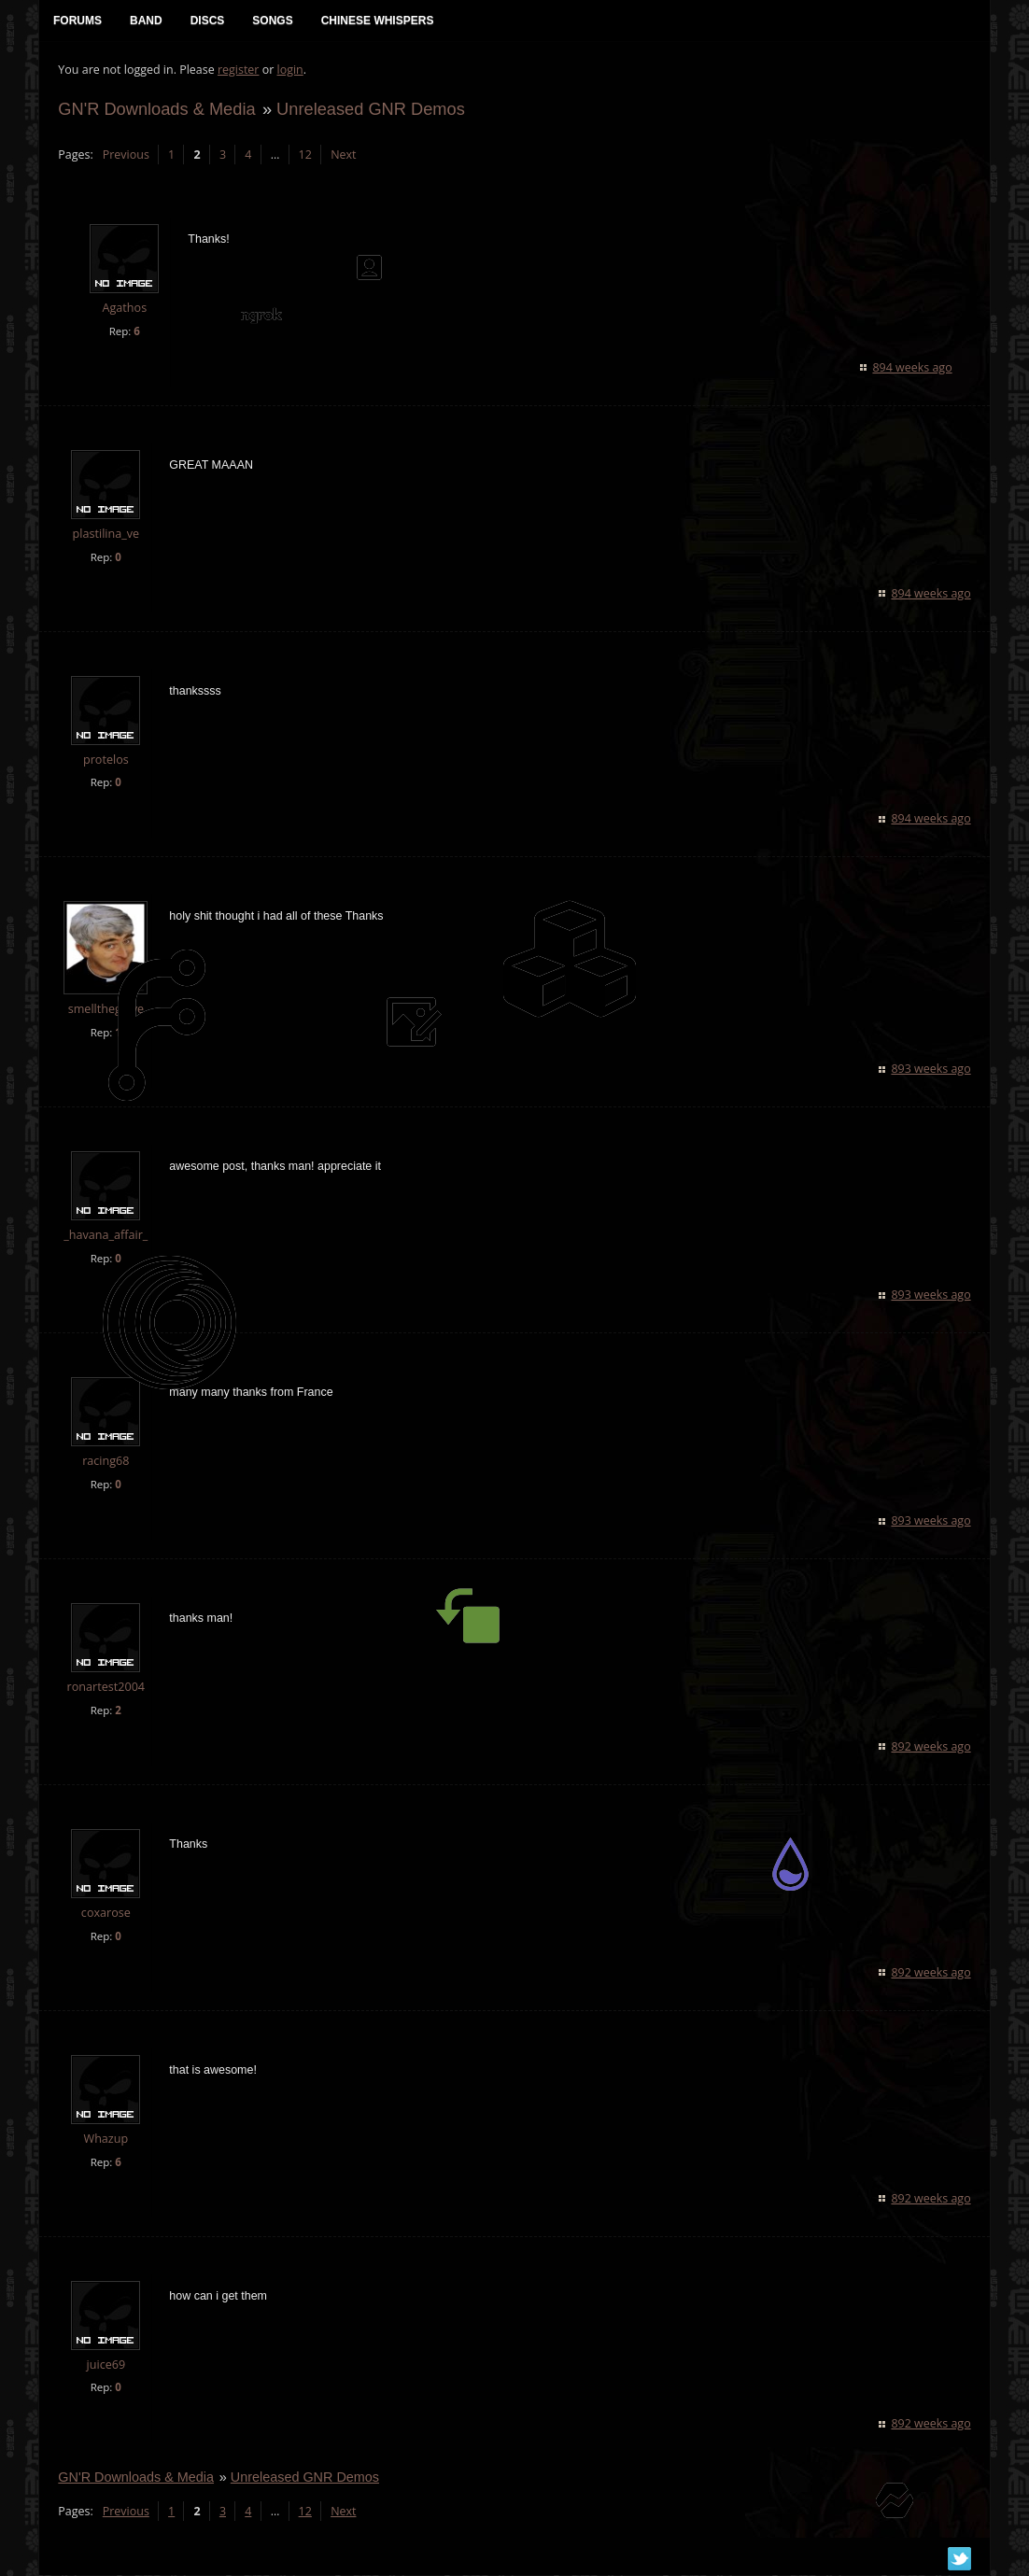 The width and height of the screenshot is (1029, 2576). I want to click on open Baremetrics dashboard, so click(895, 2500).